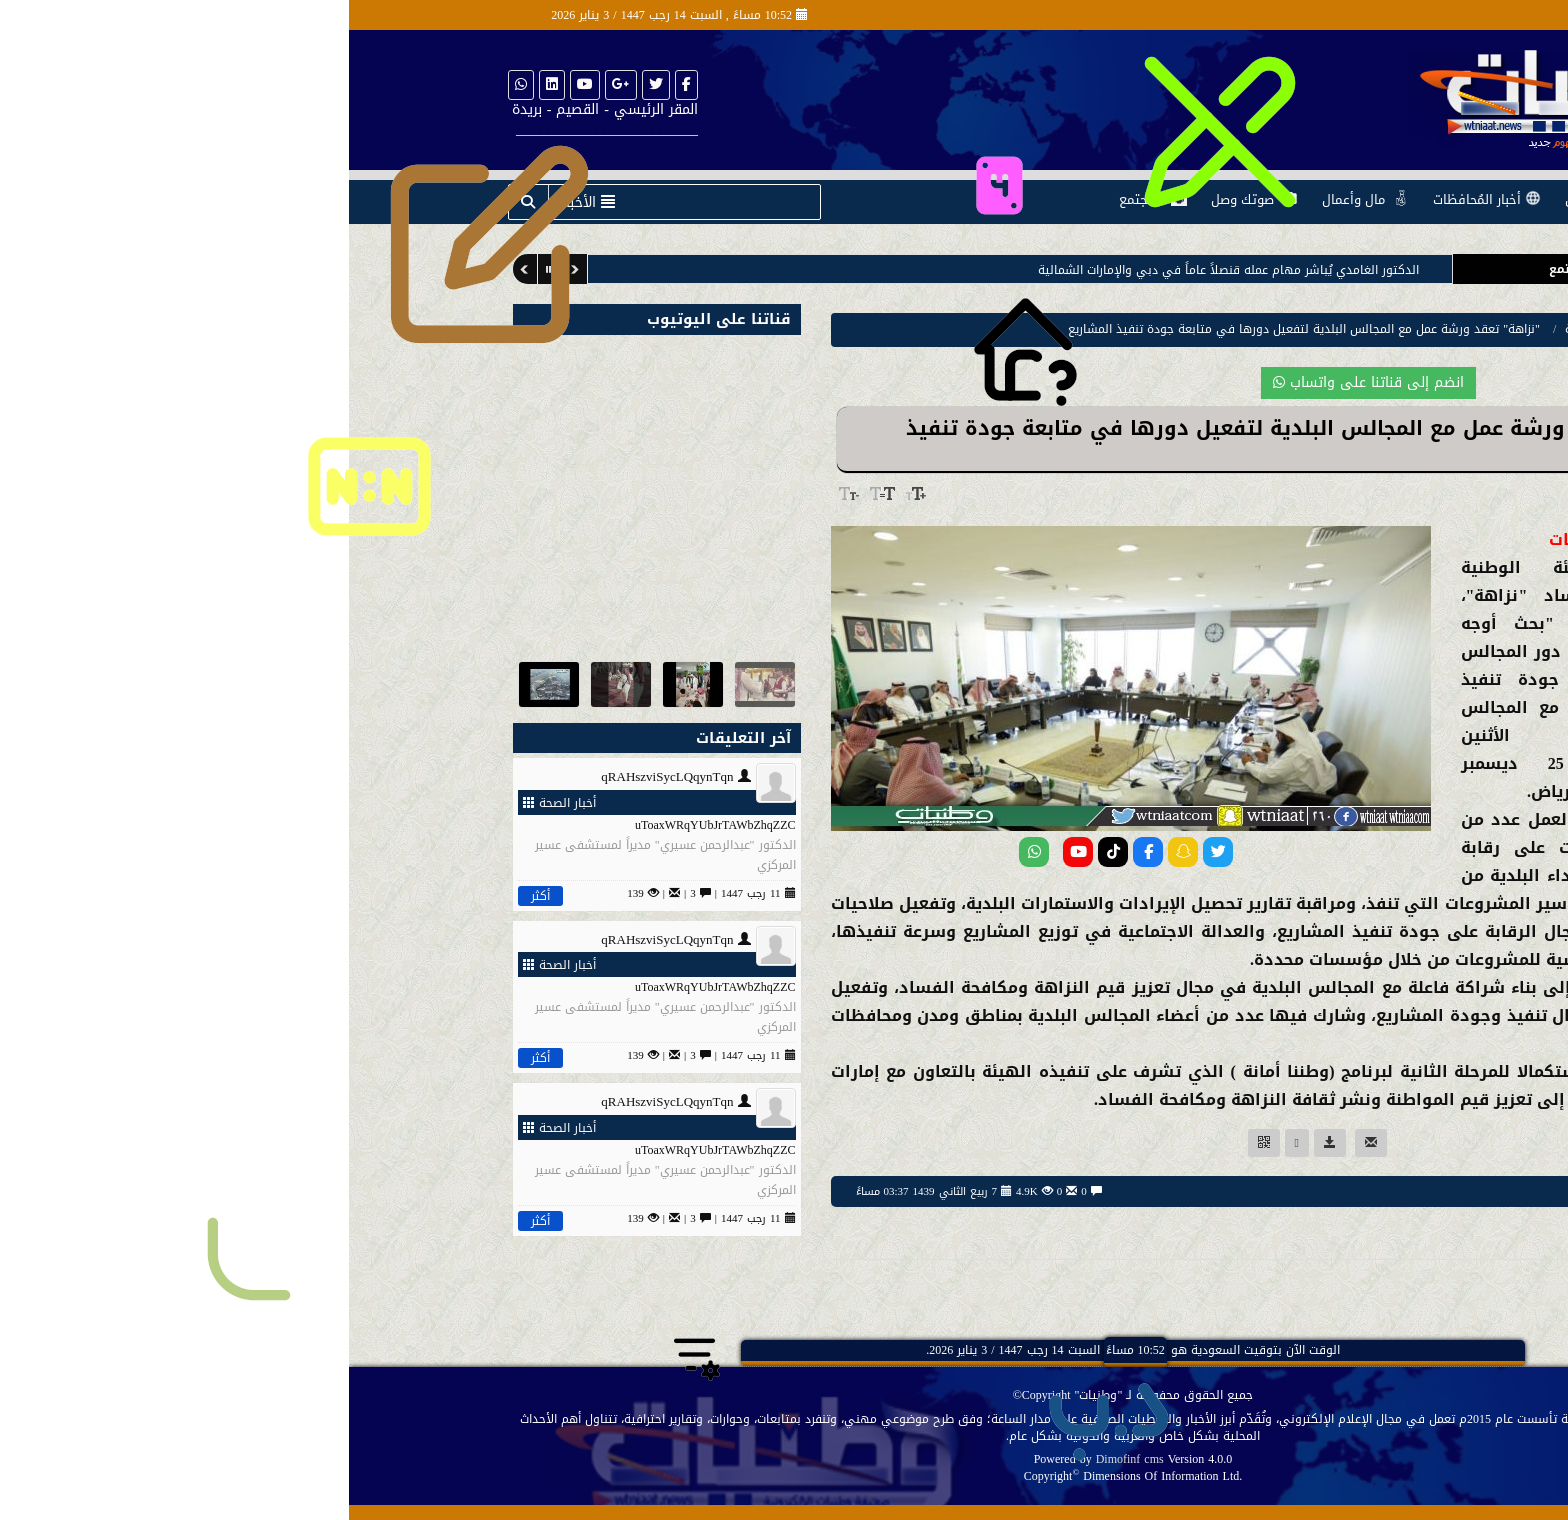 The height and width of the screenshot is (1520, 1568). I want to click on edit or modify content, so click(489, 245).